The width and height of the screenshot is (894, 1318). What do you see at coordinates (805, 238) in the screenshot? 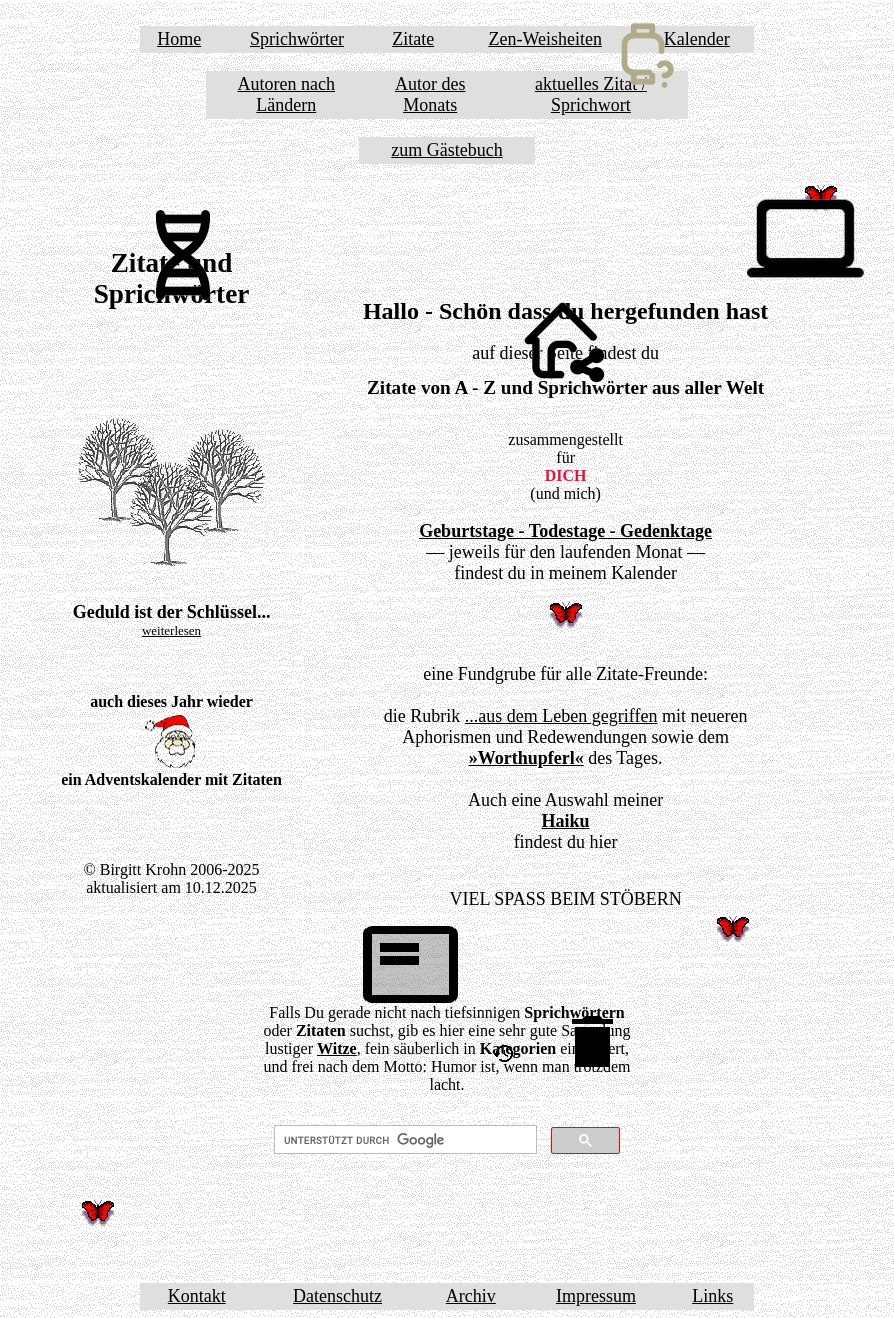
I see `access desktop or computer settings` at bounding box center [805, 238].